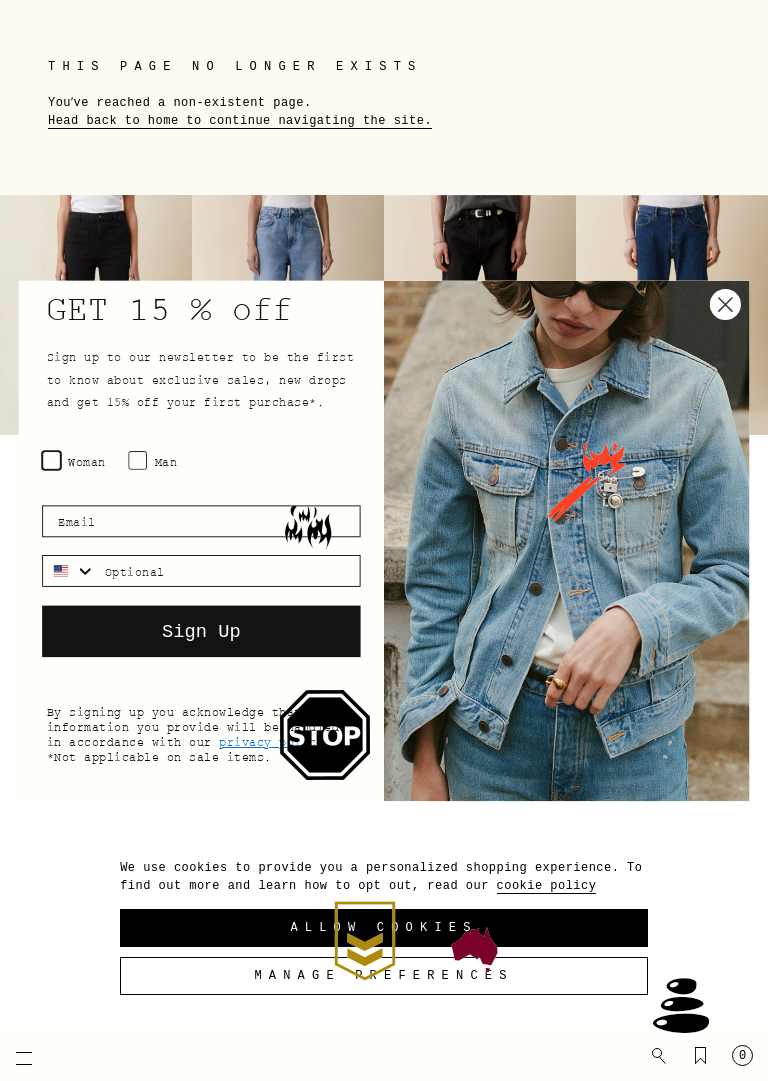 The image size is (768, 1081). What do you see at coordinates (325, 735) in the screenshot?
I see `stop or halt current action` at bounding box center [325, 735].